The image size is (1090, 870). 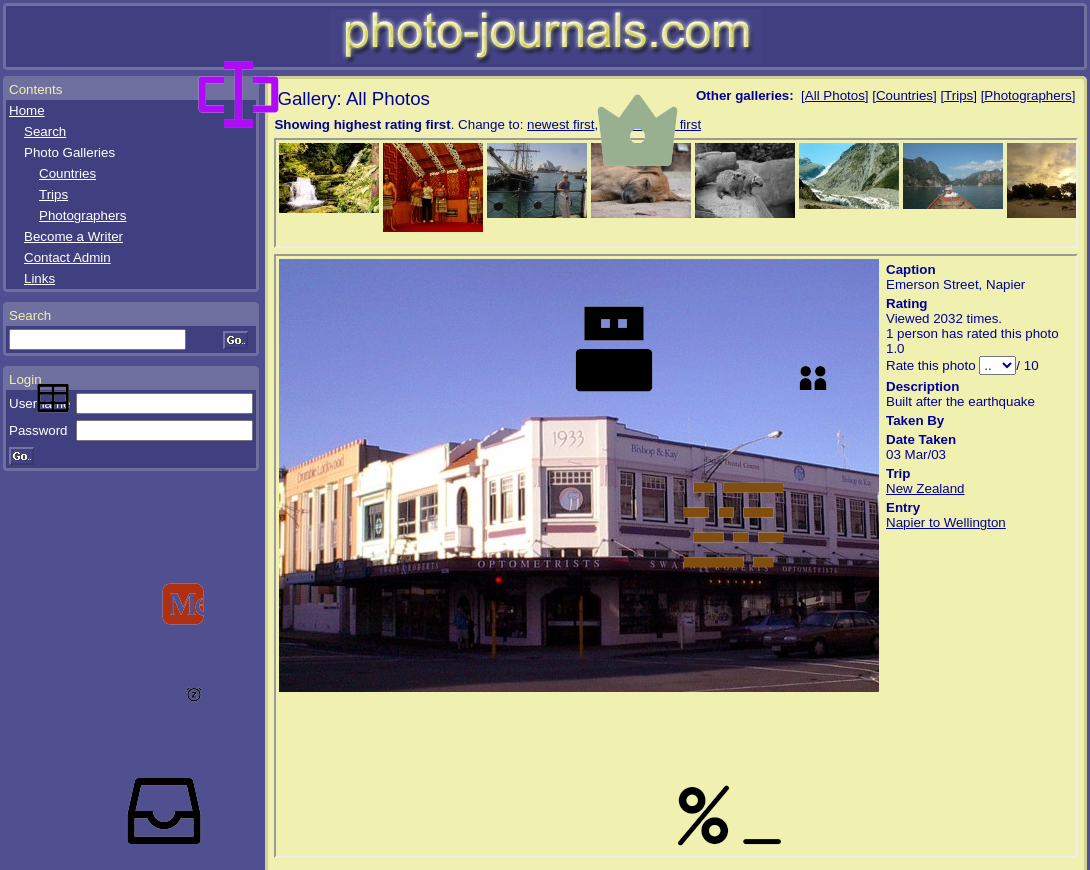 What do you see at coordinates (729, 815) in the screenshot?
I see `zsh shell or terminal application` at bounding box center [729, 815].